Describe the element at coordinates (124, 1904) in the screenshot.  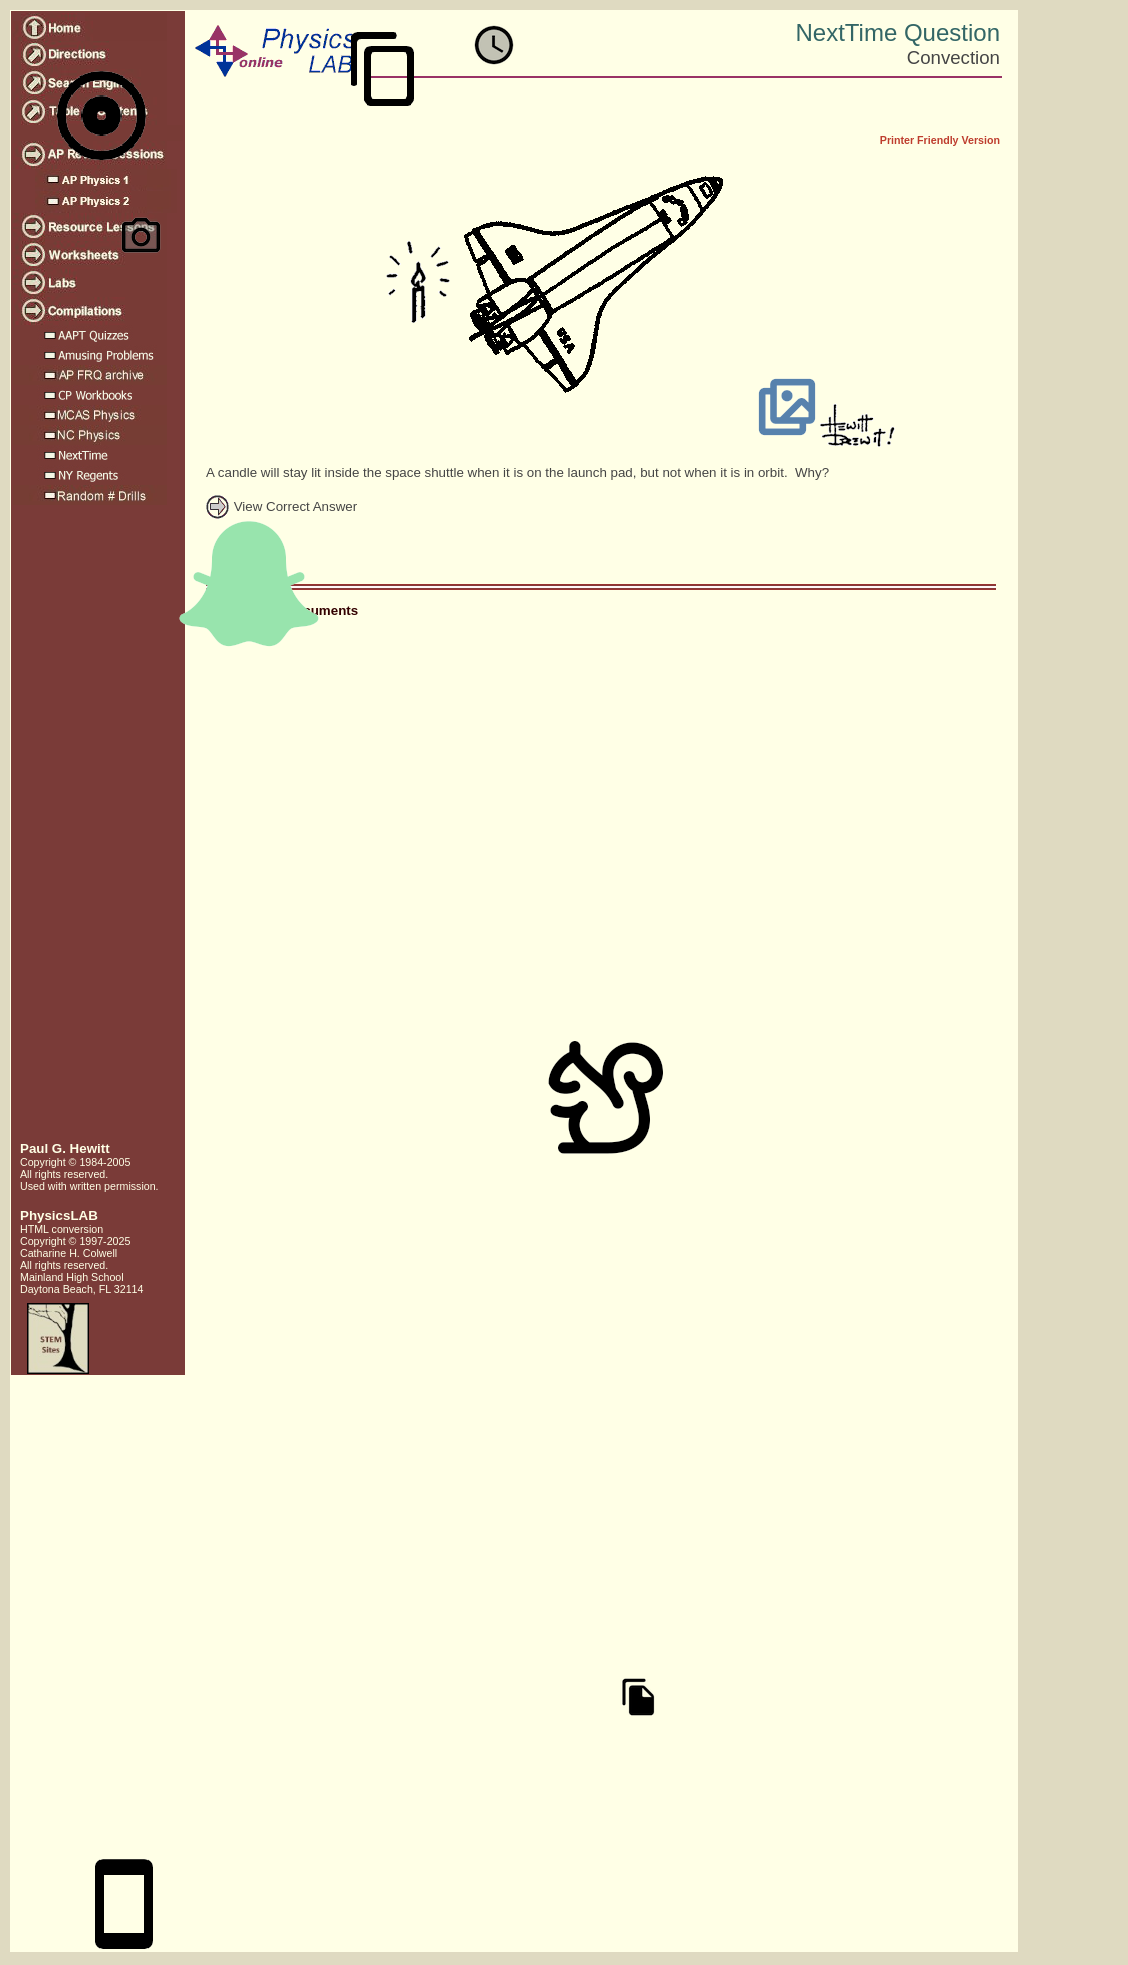
I see `access mobile device settings` at that location.